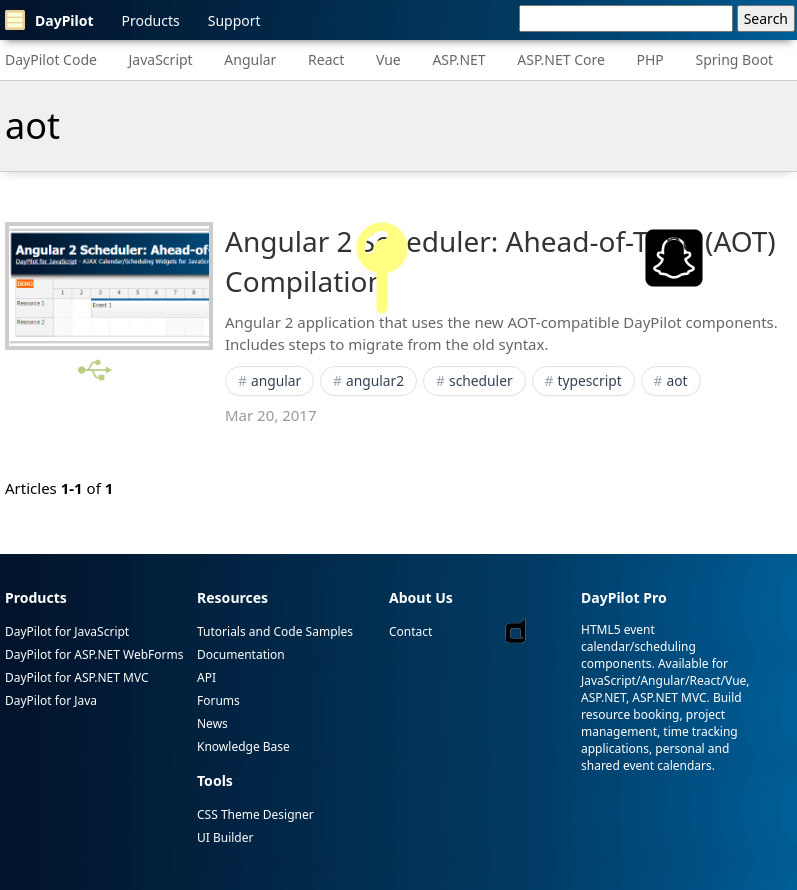 This screenshot has height=890, width=797. What do you see at coordinates (515, 630) in the screenshot?
I see `dashcube brand logo` at bounding box center [515, 630].